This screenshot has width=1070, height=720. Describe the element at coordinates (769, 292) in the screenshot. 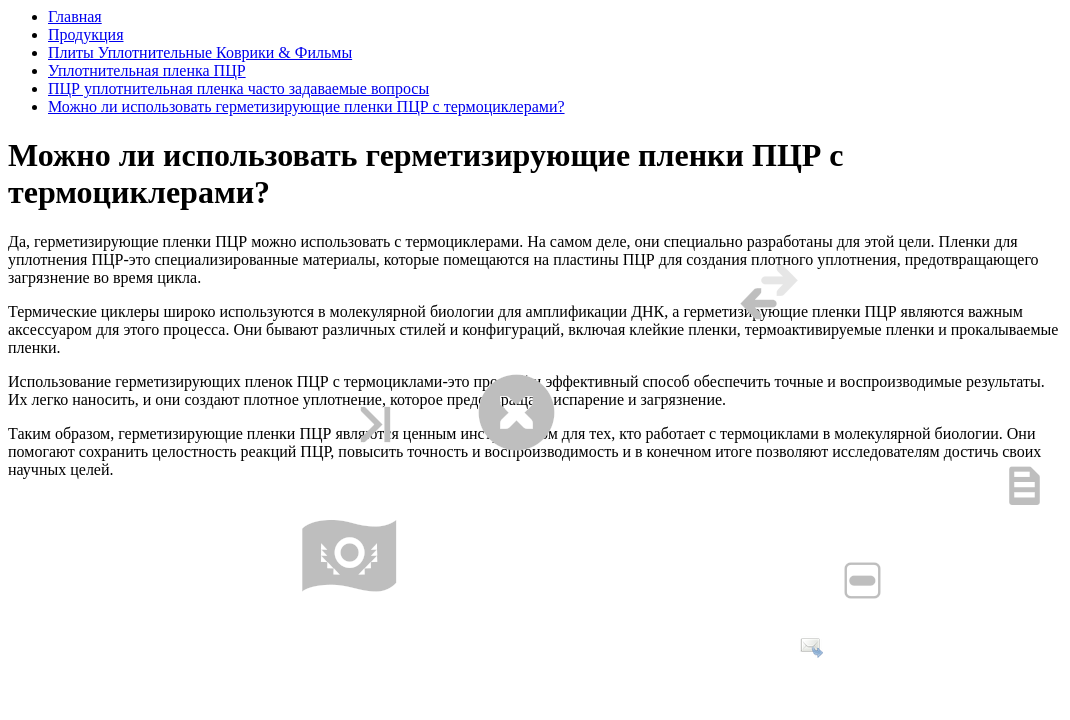

I see `indicates network data being received` at that location.